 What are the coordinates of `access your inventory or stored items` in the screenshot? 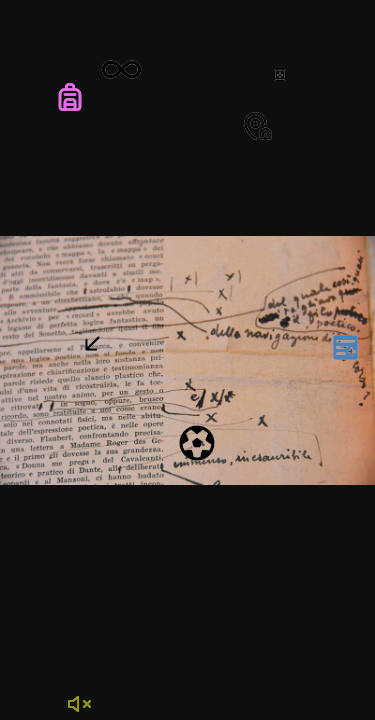 It's located at (70, 97).